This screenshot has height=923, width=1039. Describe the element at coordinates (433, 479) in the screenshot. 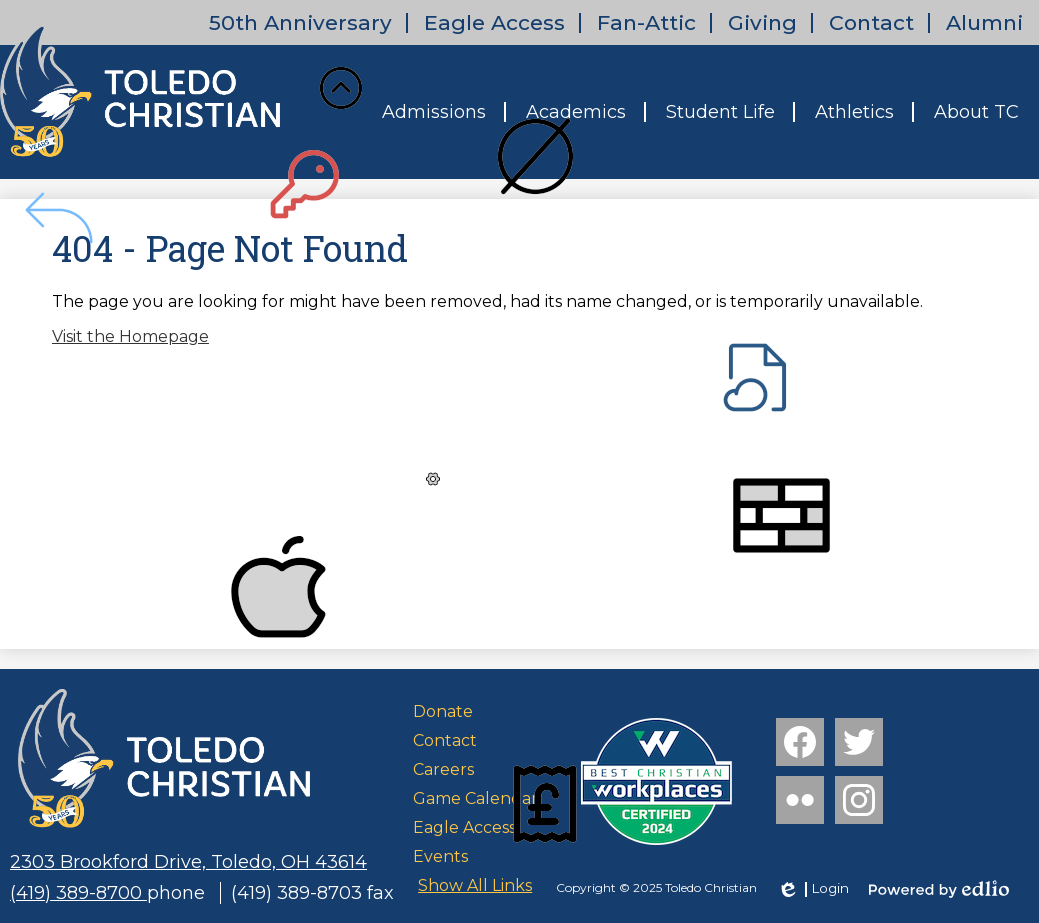

I see `access settings or preferences` at that location.